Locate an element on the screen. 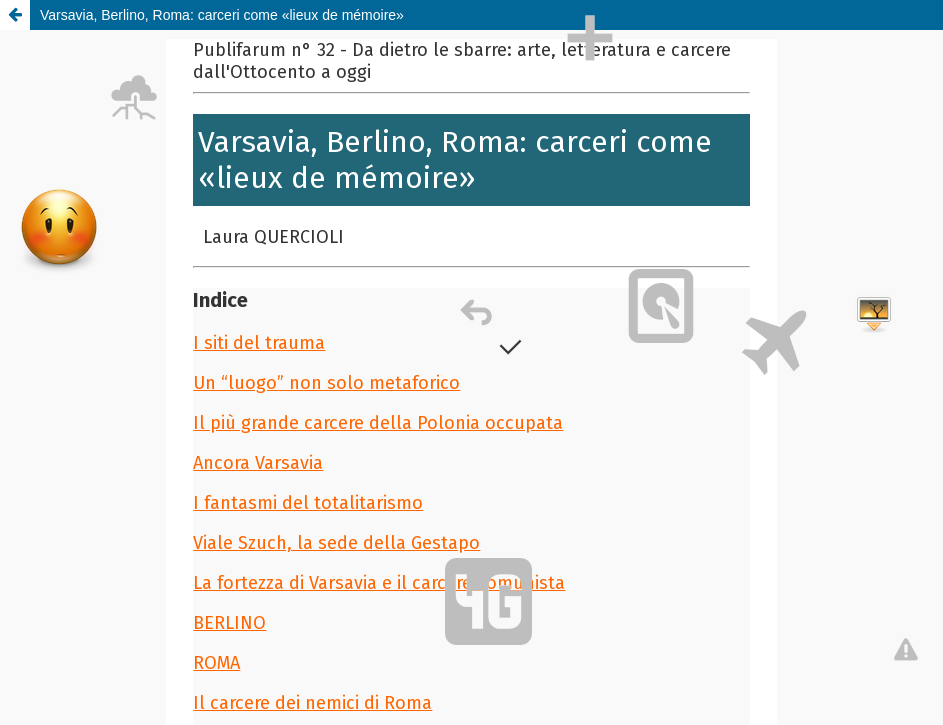 The width and height of the screenshot is (943, 725). indicates stormy weather conditions is located at coordinates (134, 98).